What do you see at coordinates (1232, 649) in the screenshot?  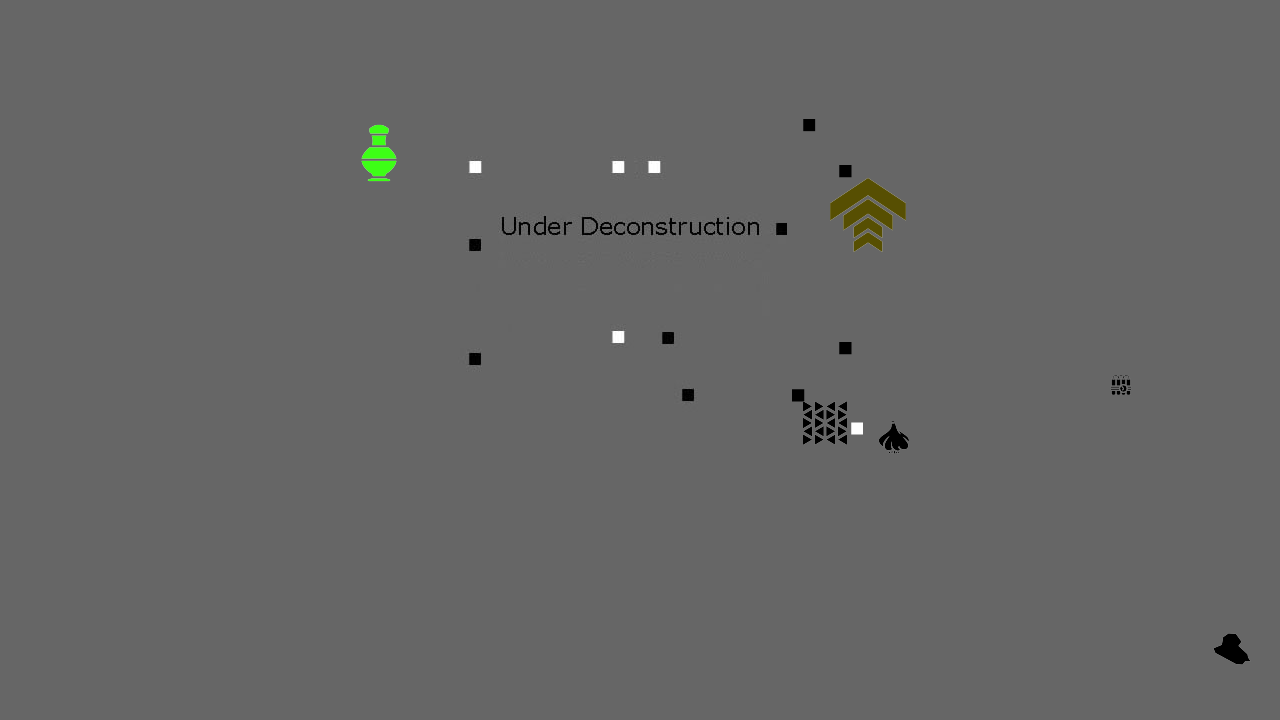 I see `select iraq as your country or region` at bounding box center [1232, 649].